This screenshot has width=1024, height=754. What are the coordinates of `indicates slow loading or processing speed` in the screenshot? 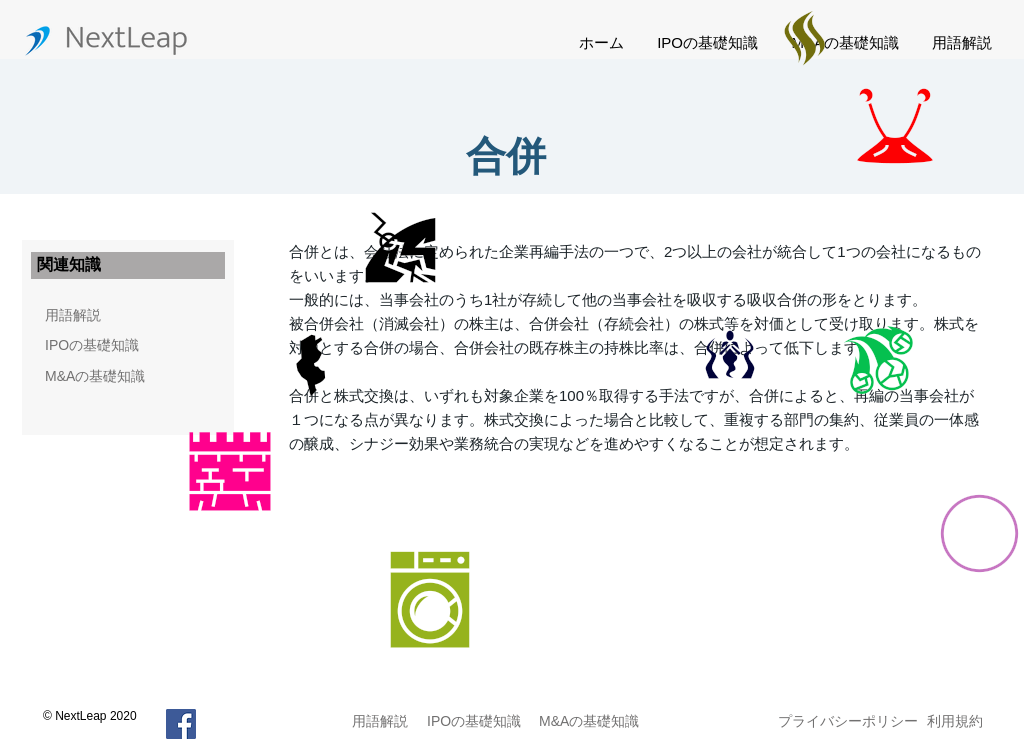 It's located at (895, 124).